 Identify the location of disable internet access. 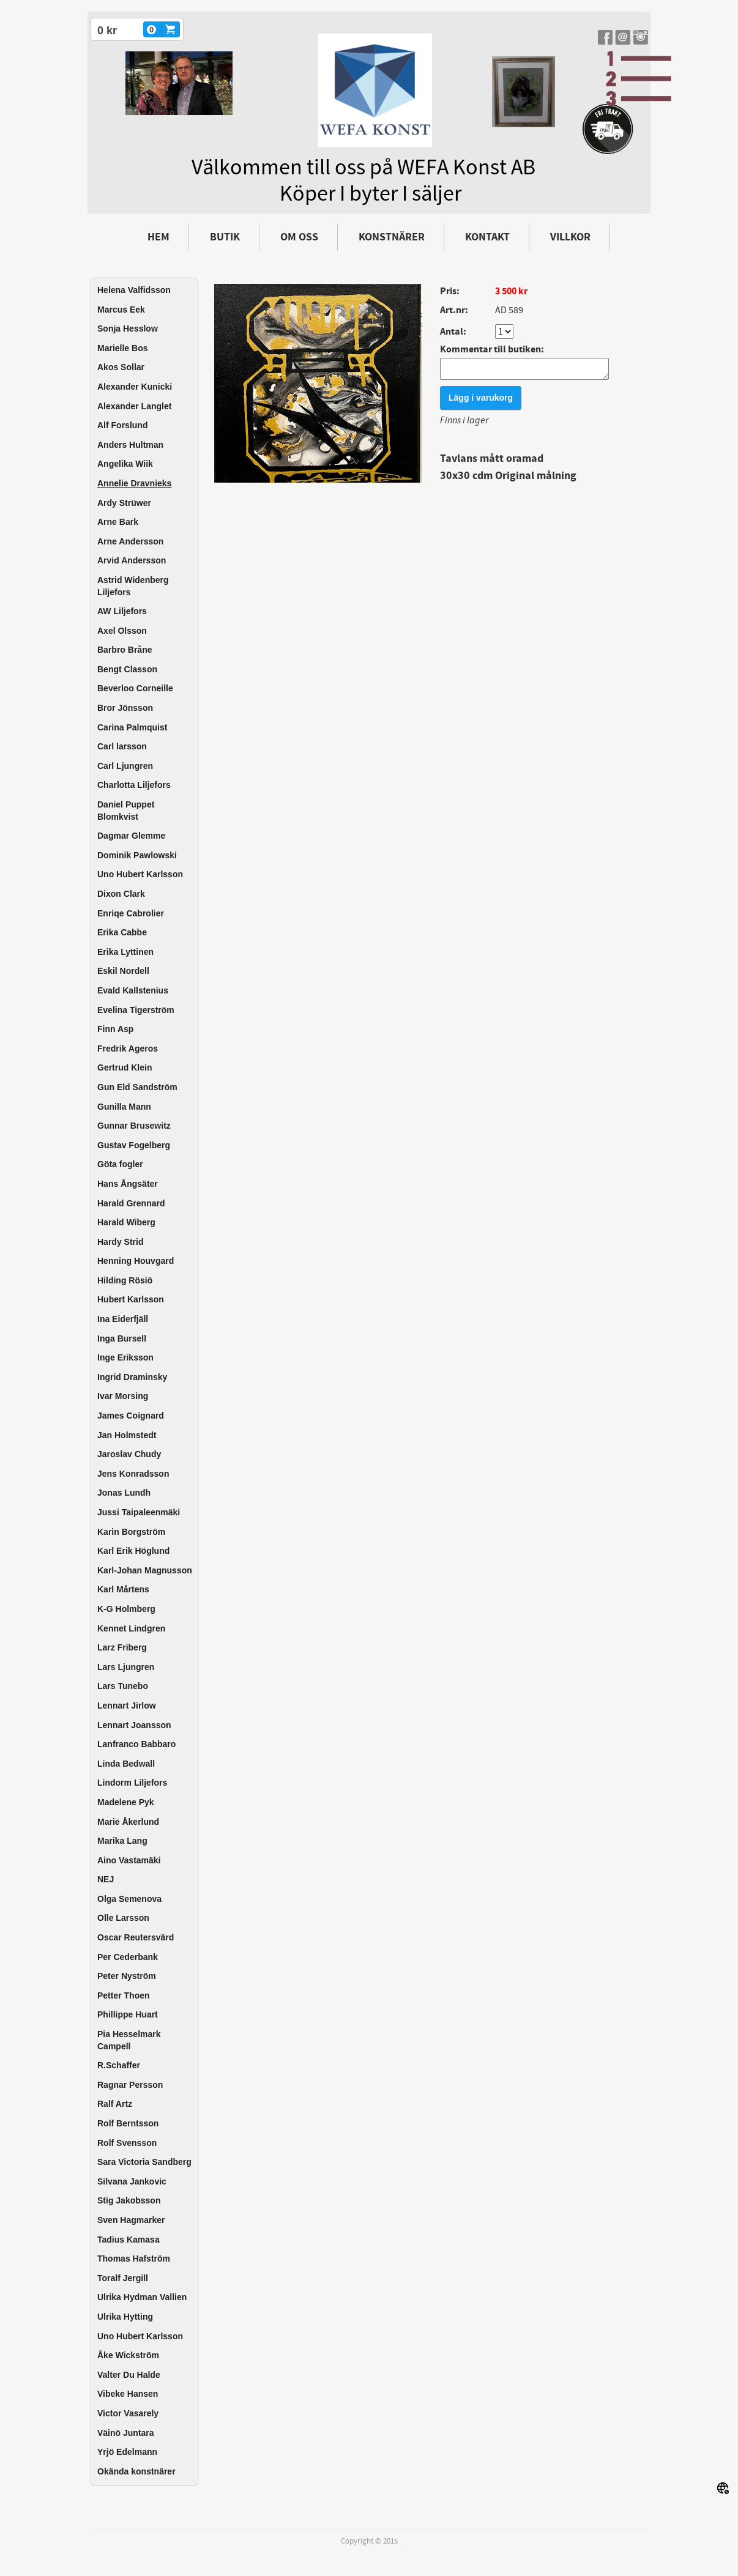
(723, 2488).